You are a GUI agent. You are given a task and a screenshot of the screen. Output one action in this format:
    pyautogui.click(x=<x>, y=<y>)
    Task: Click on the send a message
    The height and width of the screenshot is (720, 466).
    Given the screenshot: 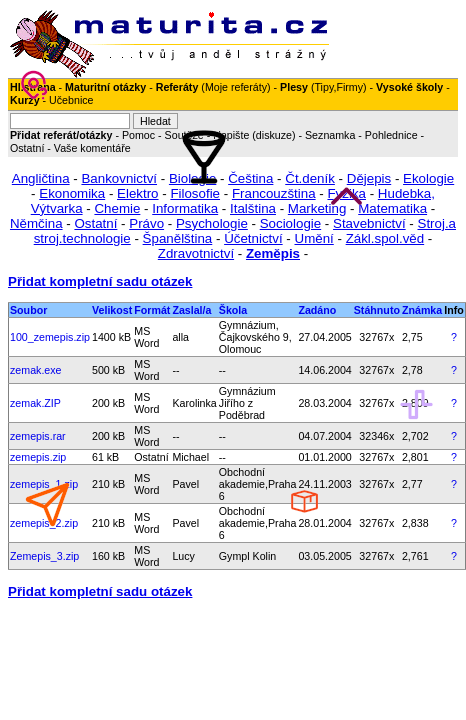 What is the action you would take?
    pyautogui.click(x=47, y=505)
    